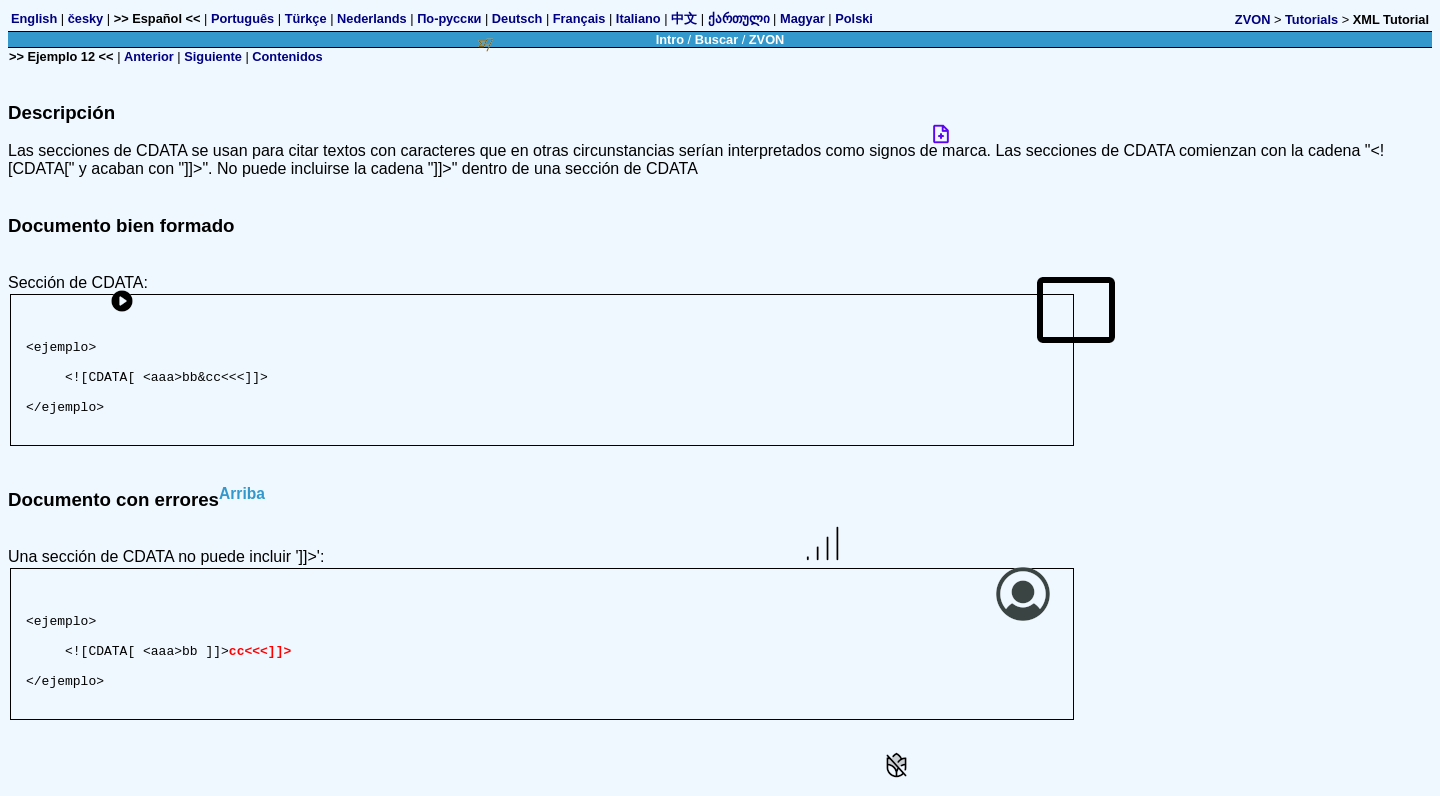 The image size is (1440, 796). What do you see at coordinates (829, 541) in the screenshot?
I see `indicates strong cellular network signal` at bounding box center [829, 541].